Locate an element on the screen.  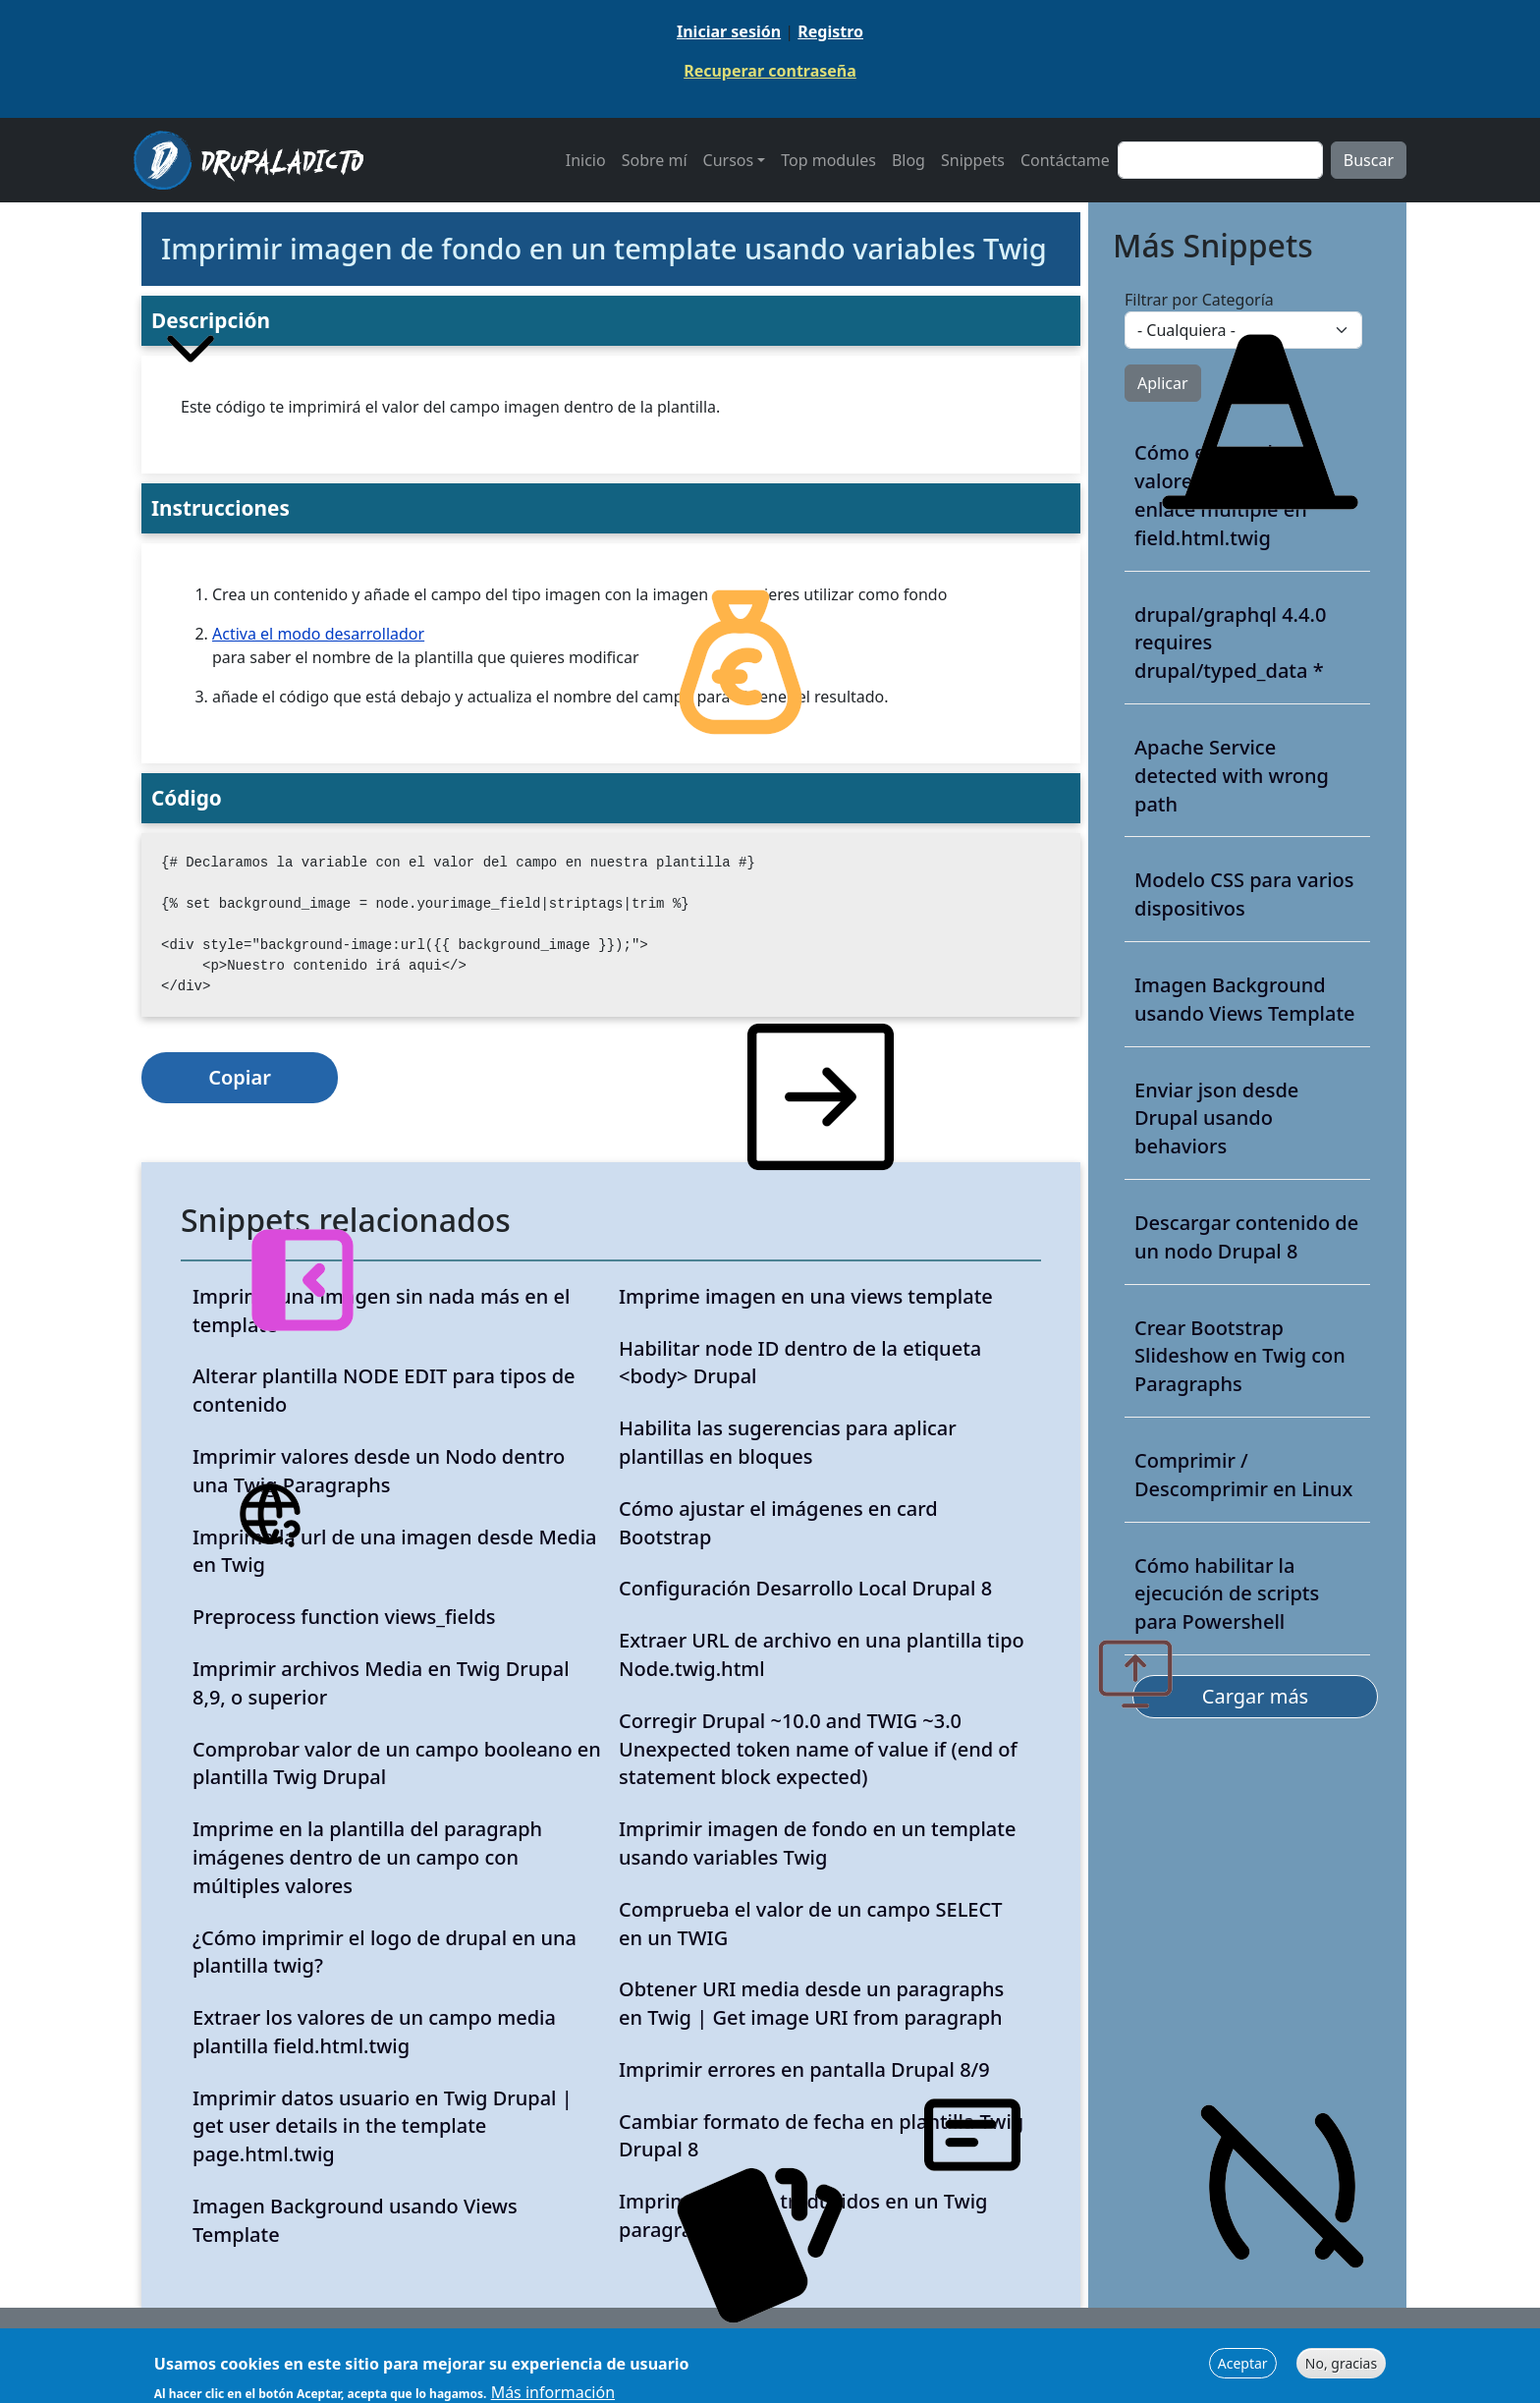
access help or FAQ for international/global settings is located at coordinates (270, 1514).